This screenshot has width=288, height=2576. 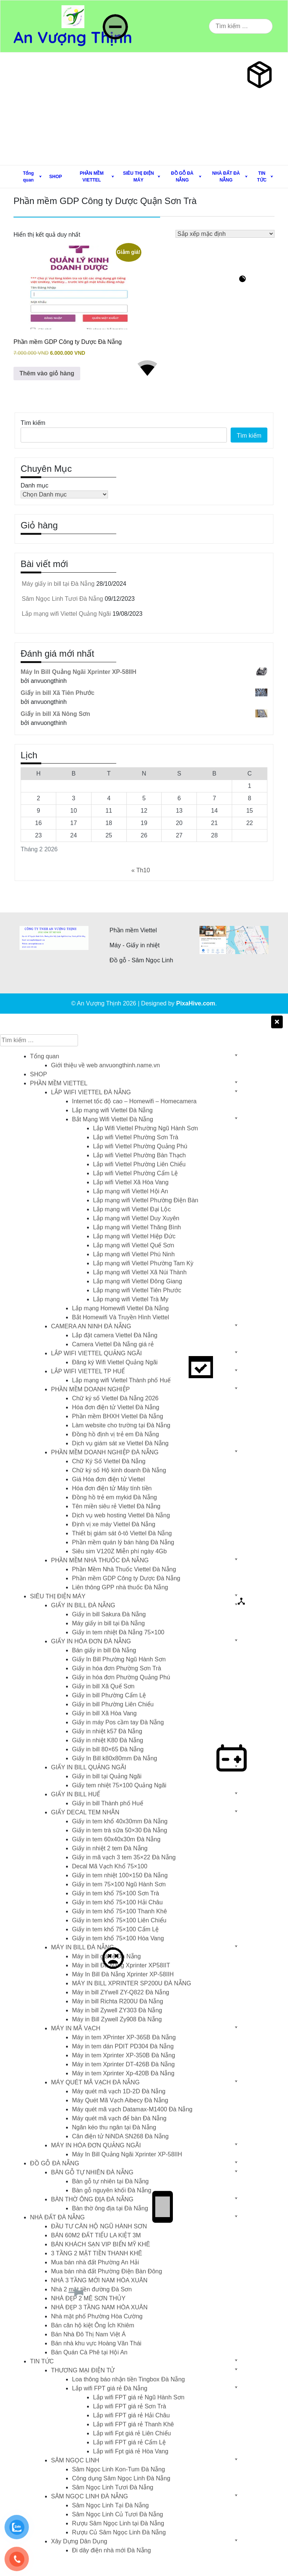 I want to click on pin an item to keep it visible, so click(x=75, y=2293).